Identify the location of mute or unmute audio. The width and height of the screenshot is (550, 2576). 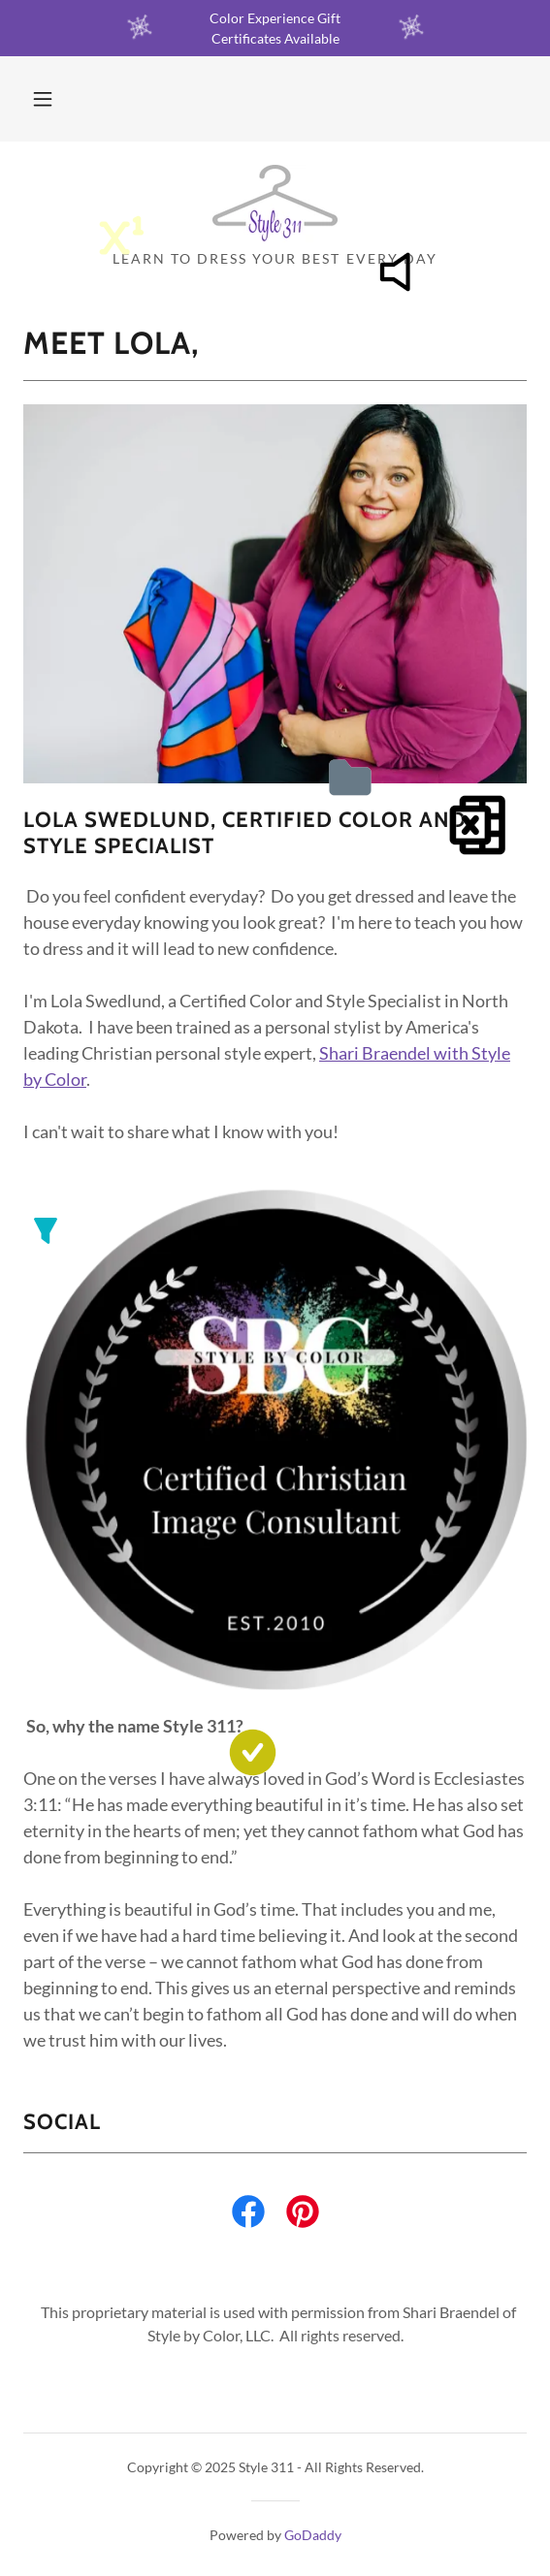
(397, 271).